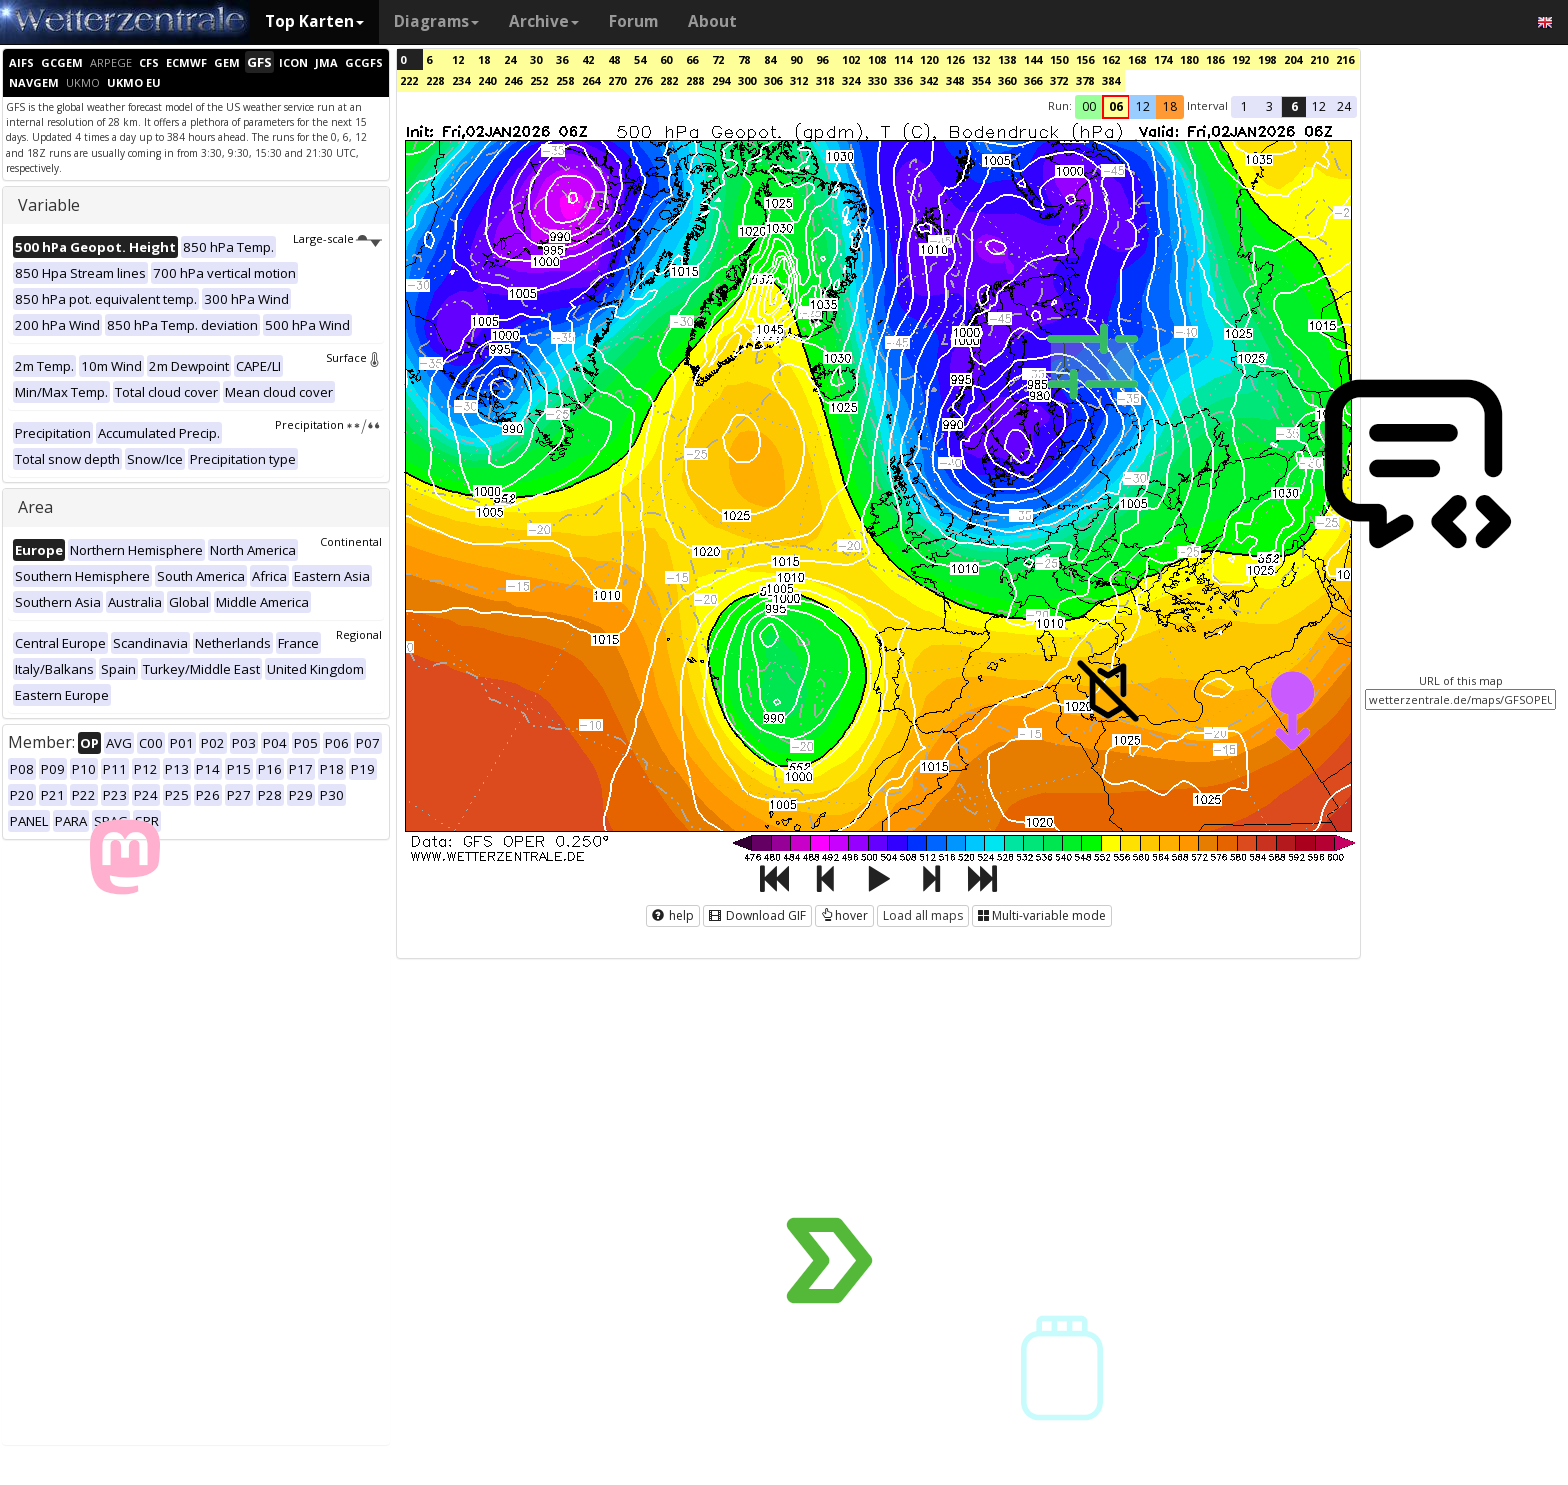 This screenshot has height=1485, width=1568. Describe the element at coordinates (1062, 1368) in the screenshot. I see `store or save items to a collection` at that location.